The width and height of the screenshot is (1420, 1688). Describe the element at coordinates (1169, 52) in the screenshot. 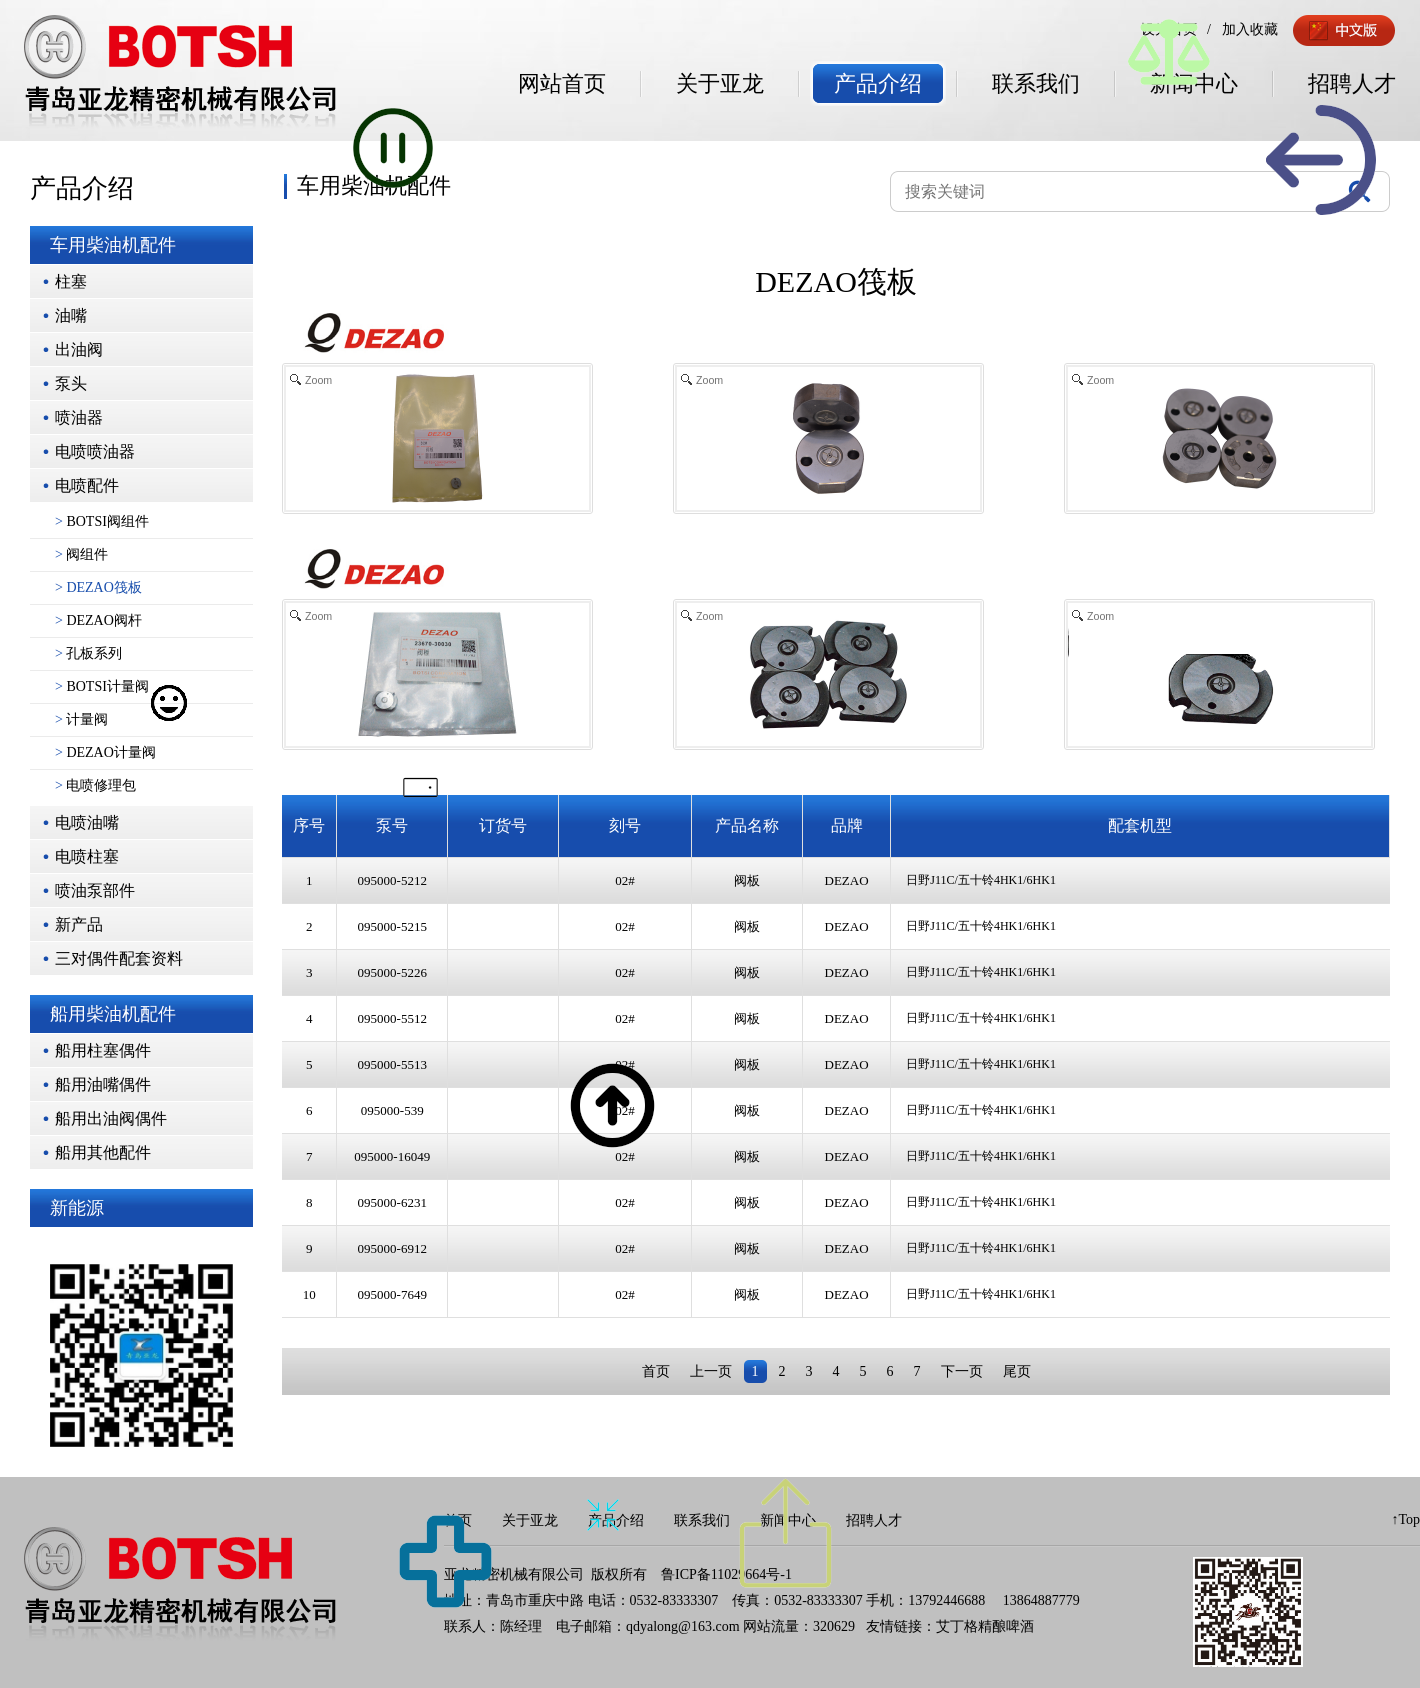

I see `access legal or terms of service information` at that location.